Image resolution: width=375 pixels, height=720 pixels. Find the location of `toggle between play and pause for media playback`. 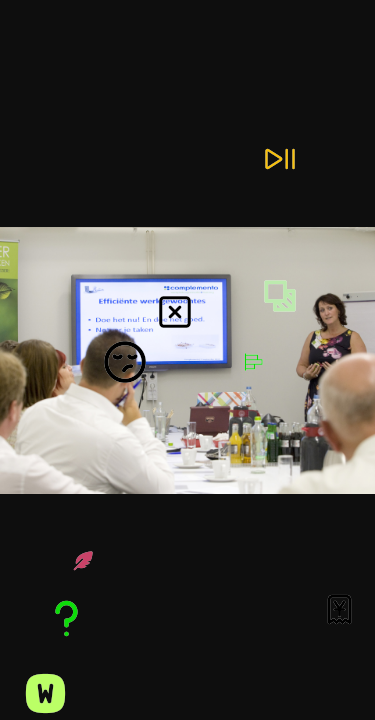

toggle between play and pause for media playback is located at coordinates (280, 159).